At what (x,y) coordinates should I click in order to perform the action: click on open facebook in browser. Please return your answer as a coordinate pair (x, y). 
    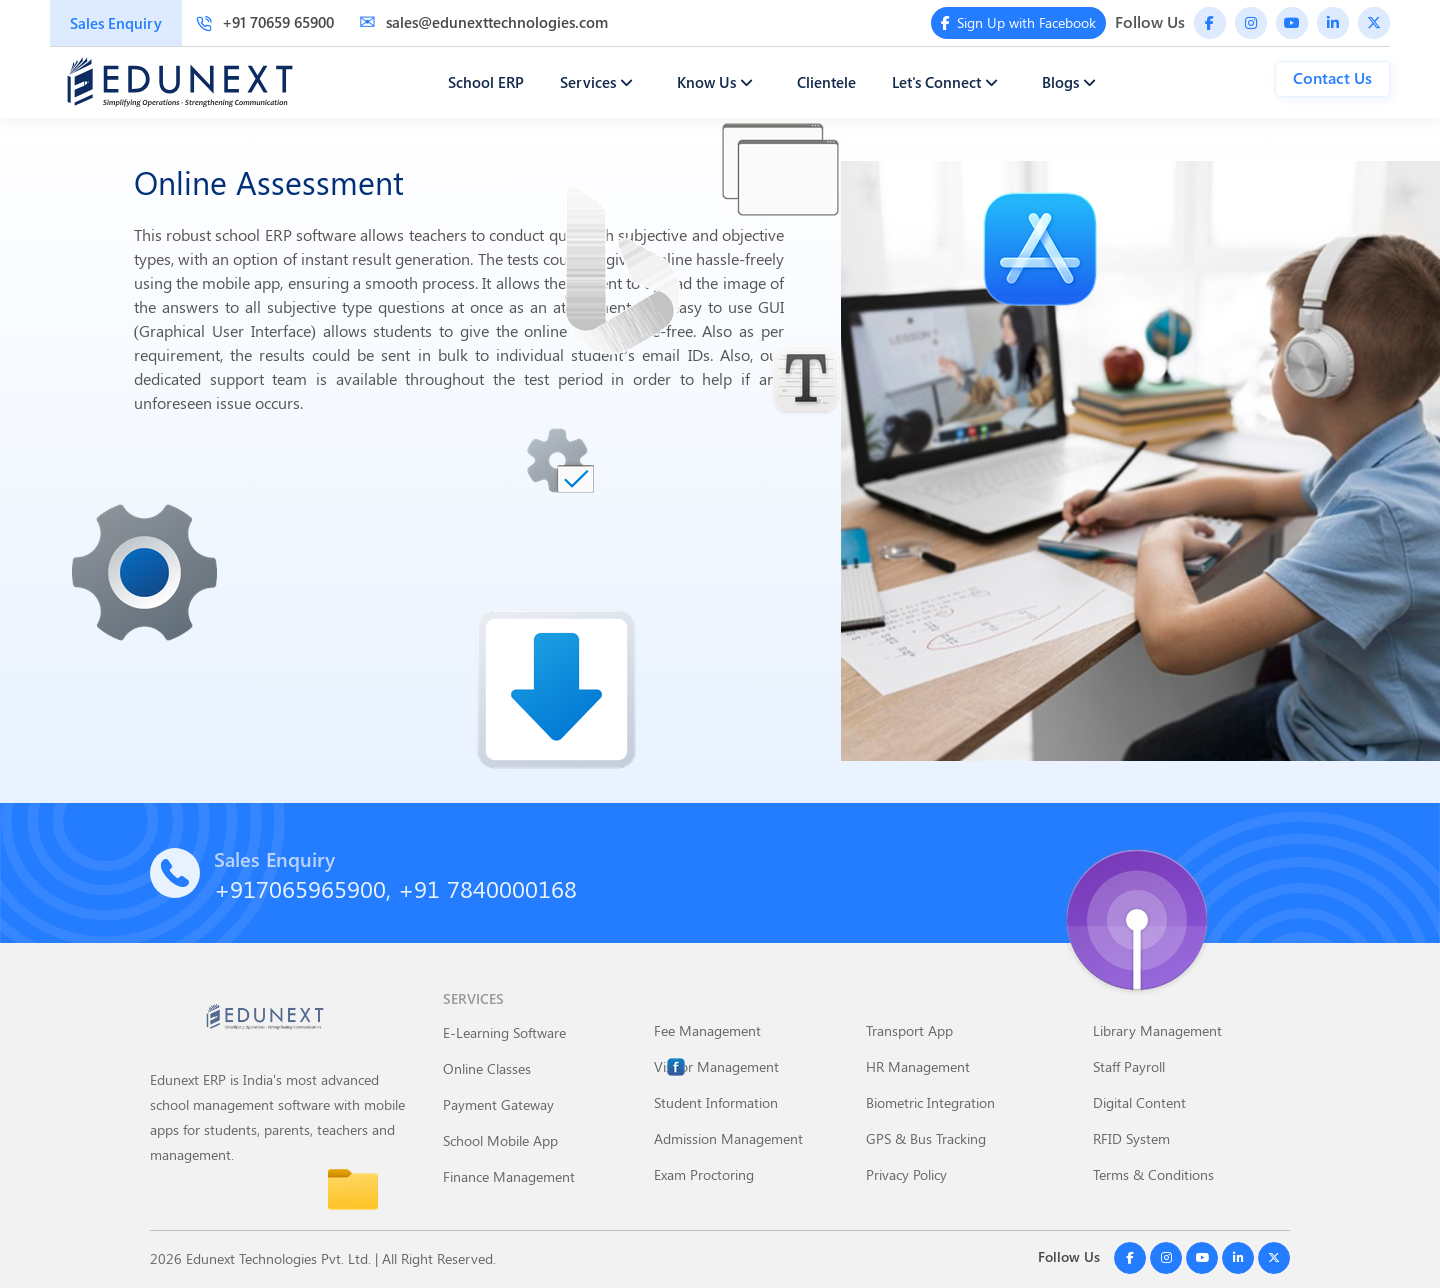
    Looking at the image, I should click on (676, 1067).